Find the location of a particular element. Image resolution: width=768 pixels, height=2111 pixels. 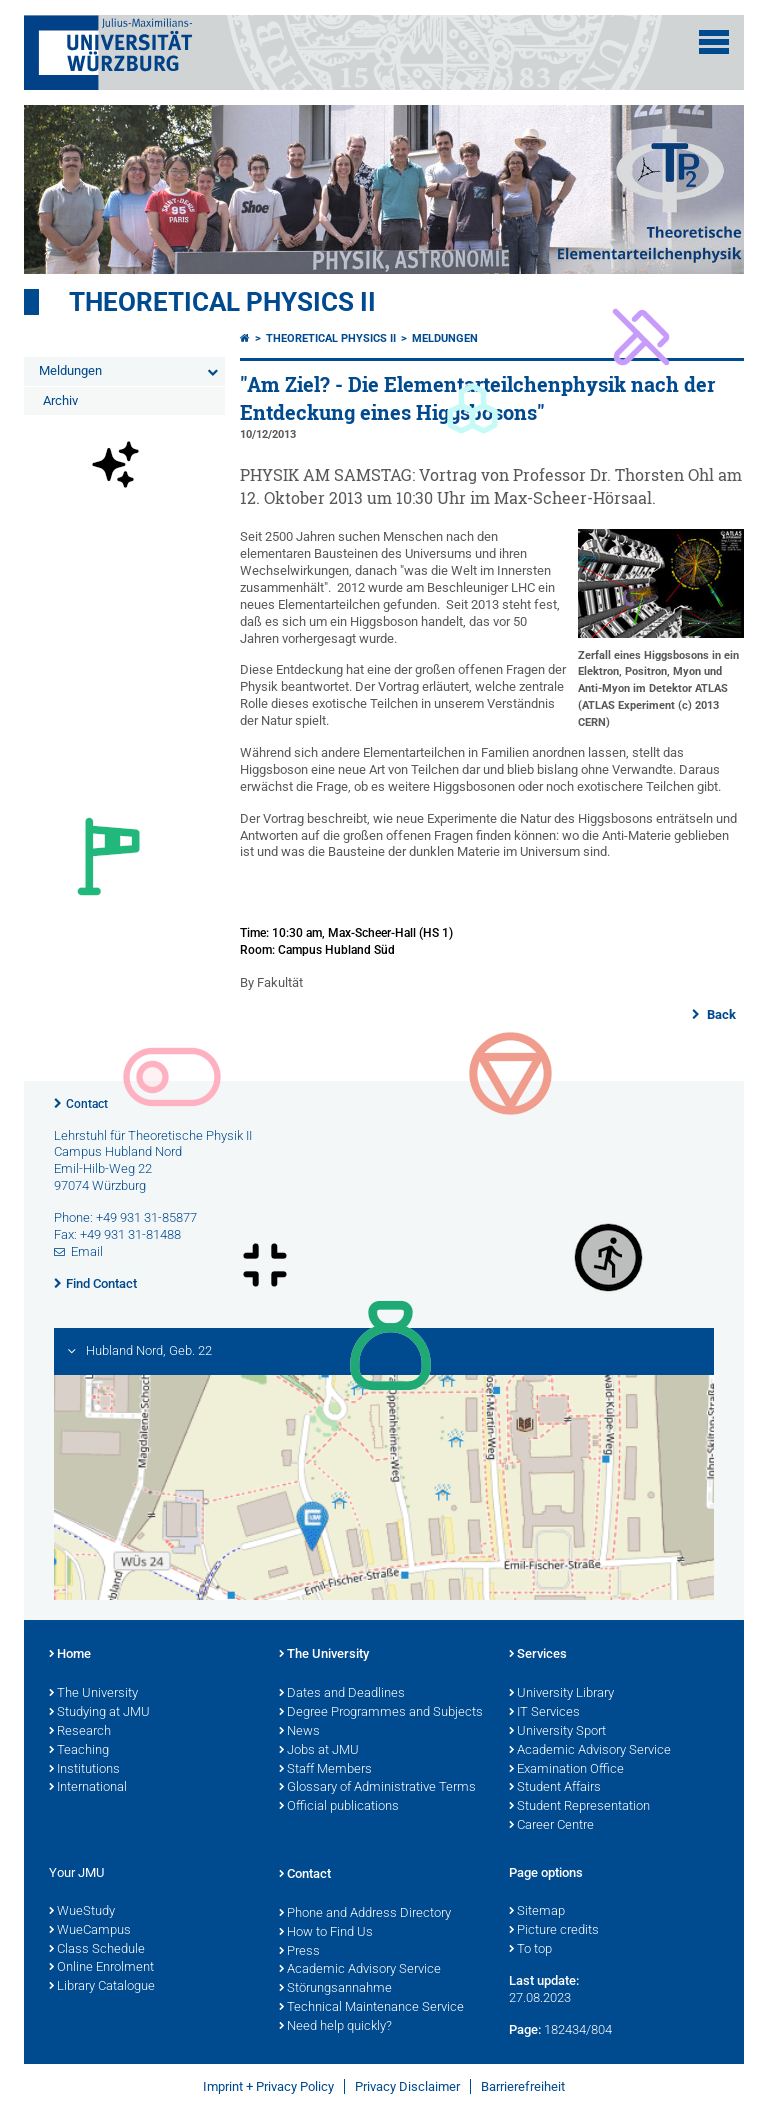

indicates AI-generated or enhanced content is located at coordinates (115, 464).